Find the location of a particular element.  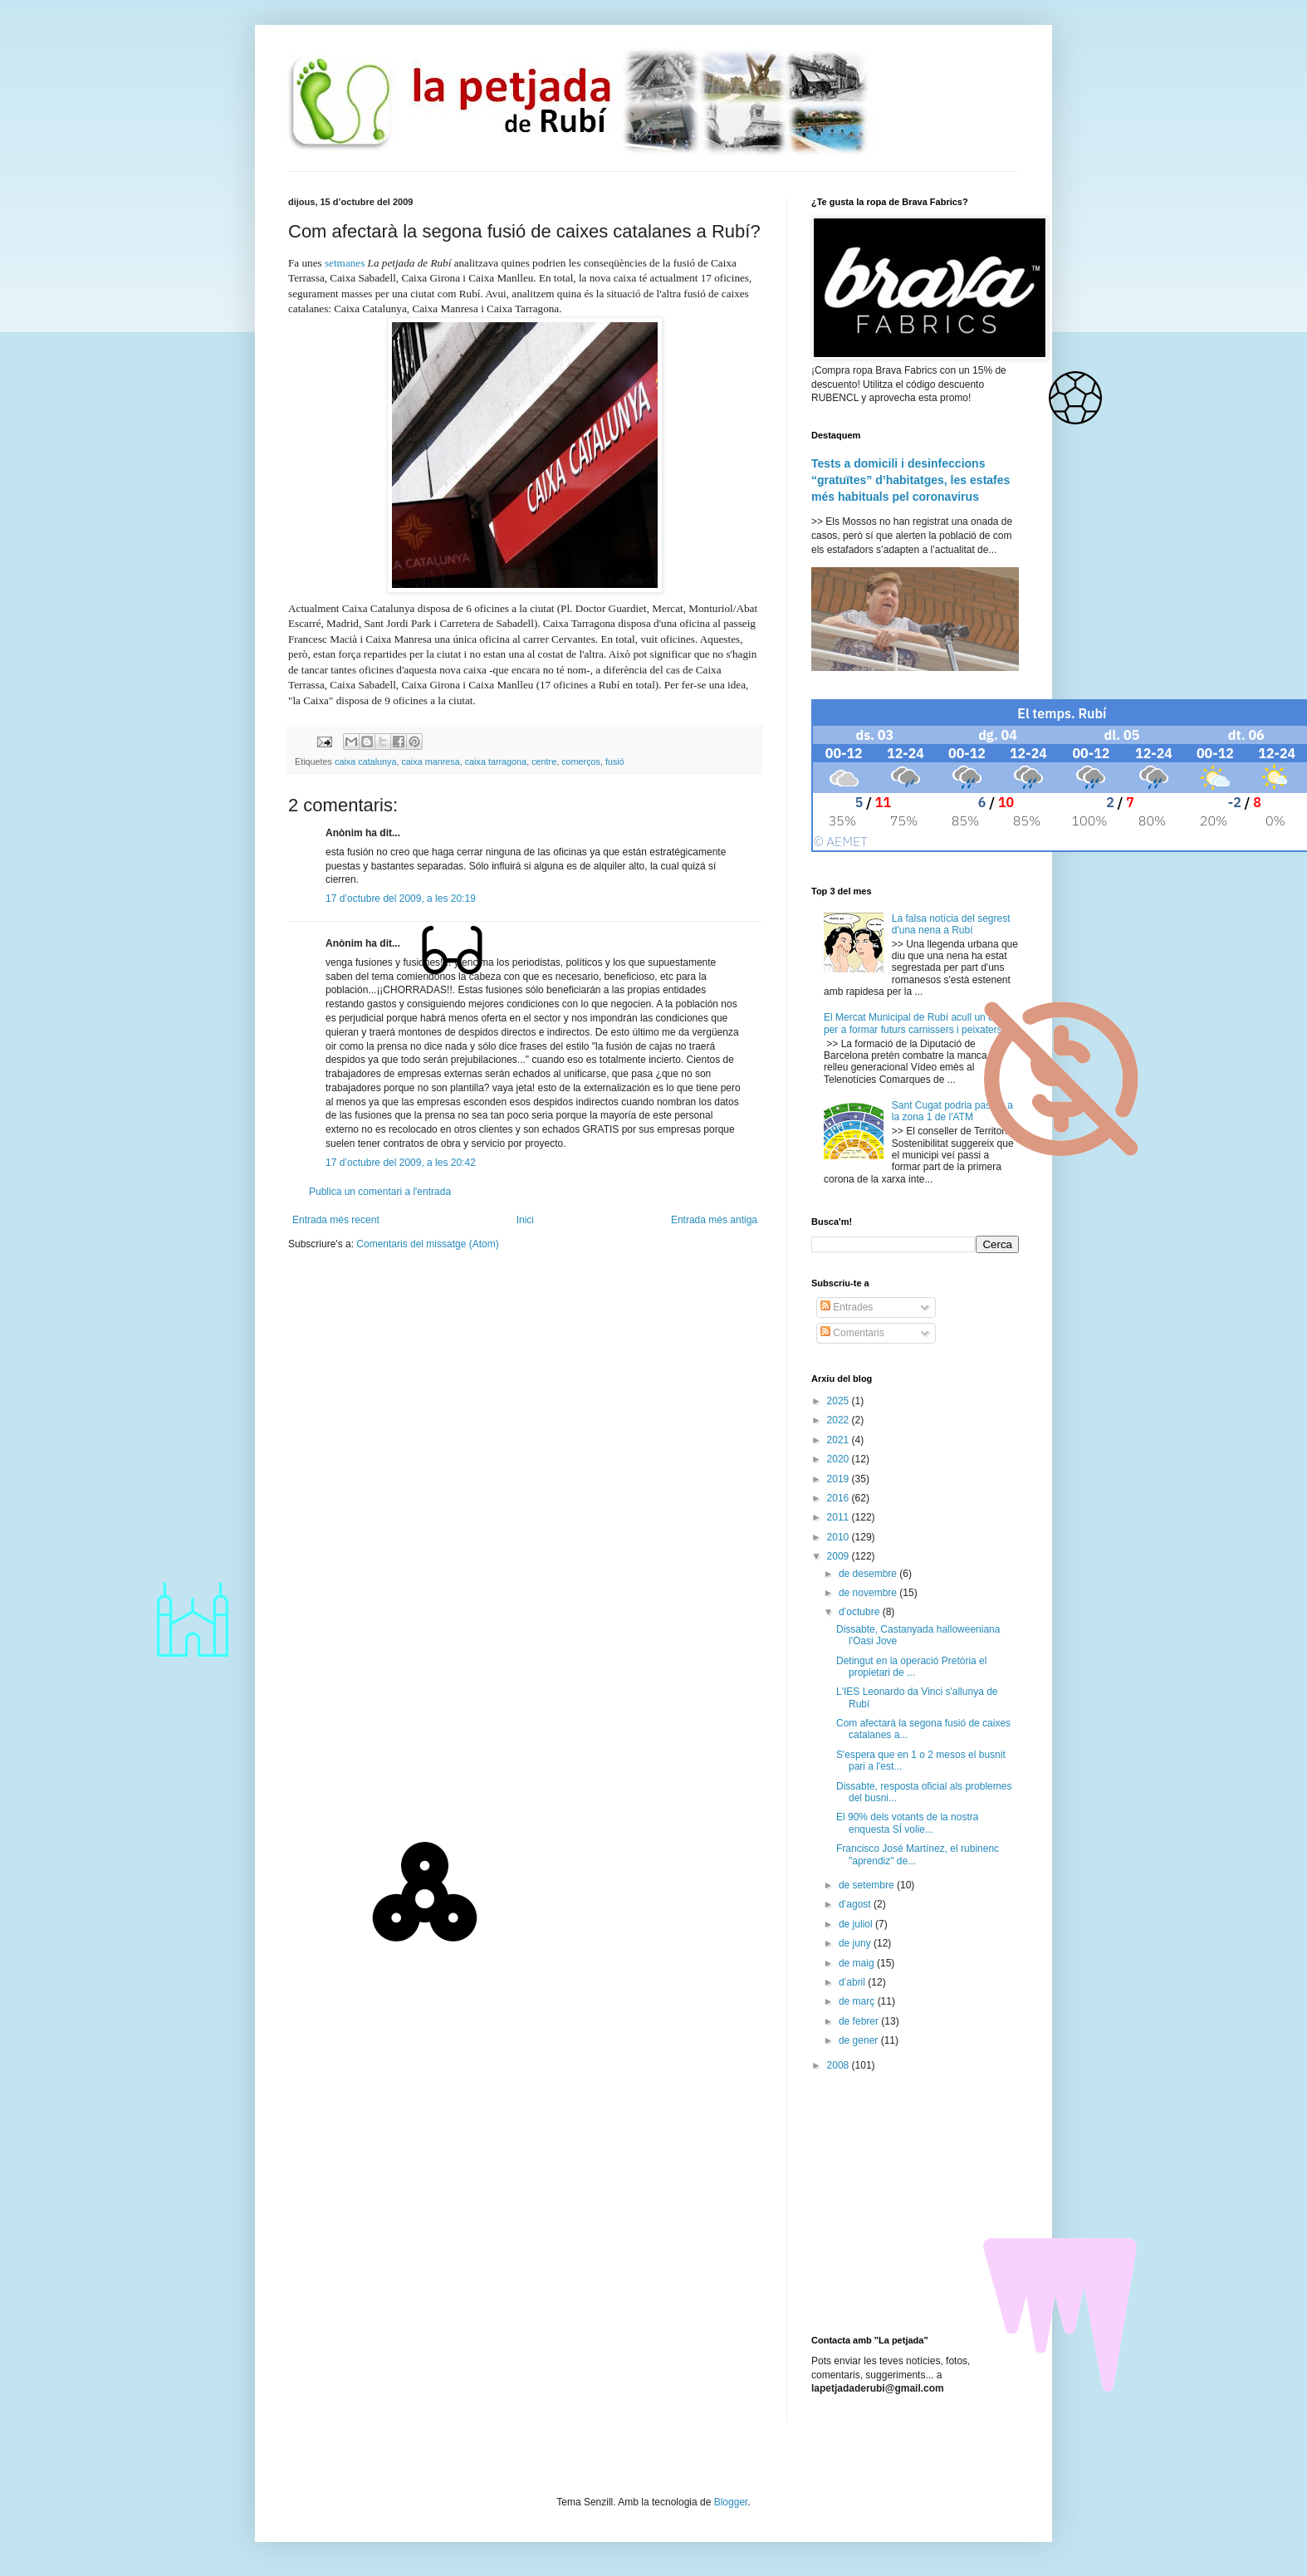

fidget spinner toy or game icon is located at coordinates (424, 1898).